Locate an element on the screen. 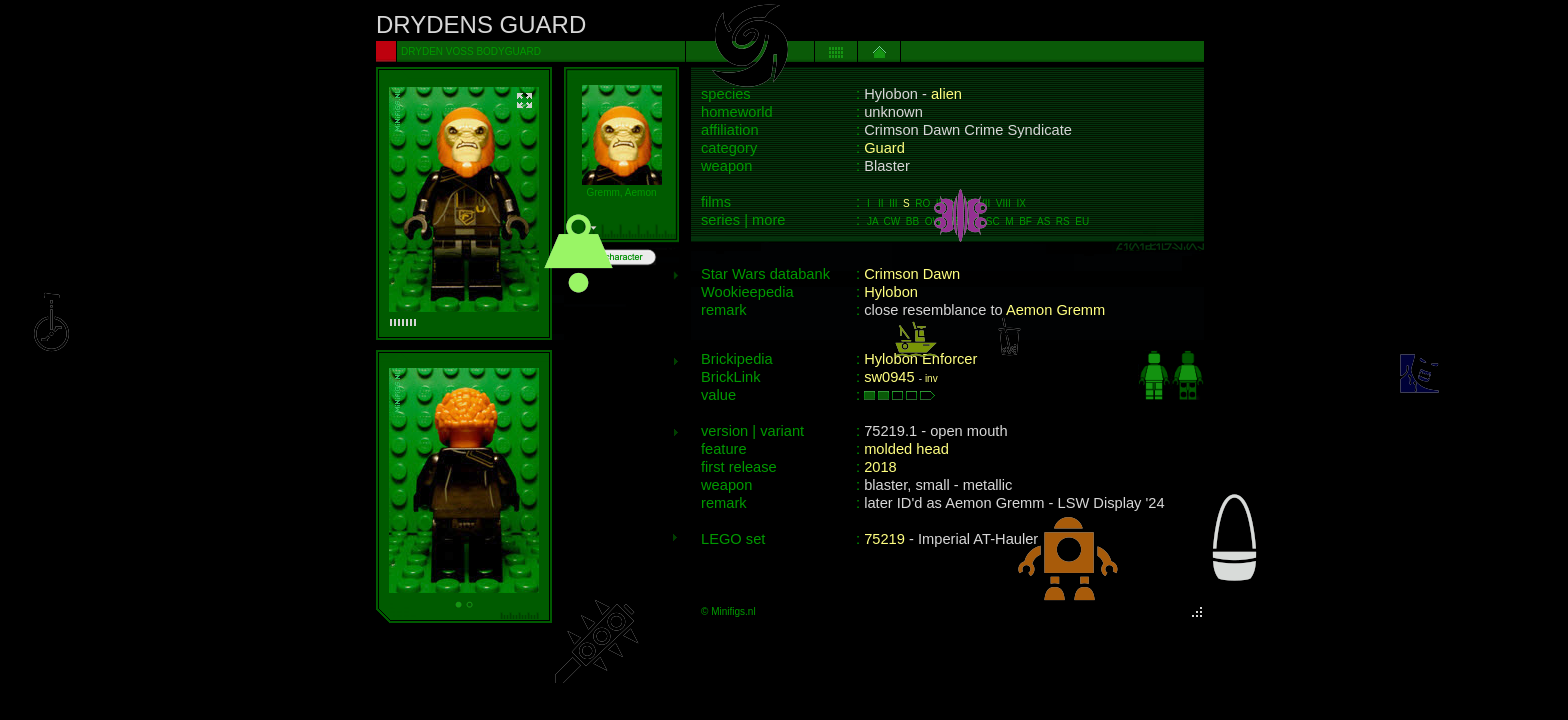 The height and width of the screenshot is (720, 1568). indicates a crushing or weight-based attack in a game is located at coordinates (578, 253).